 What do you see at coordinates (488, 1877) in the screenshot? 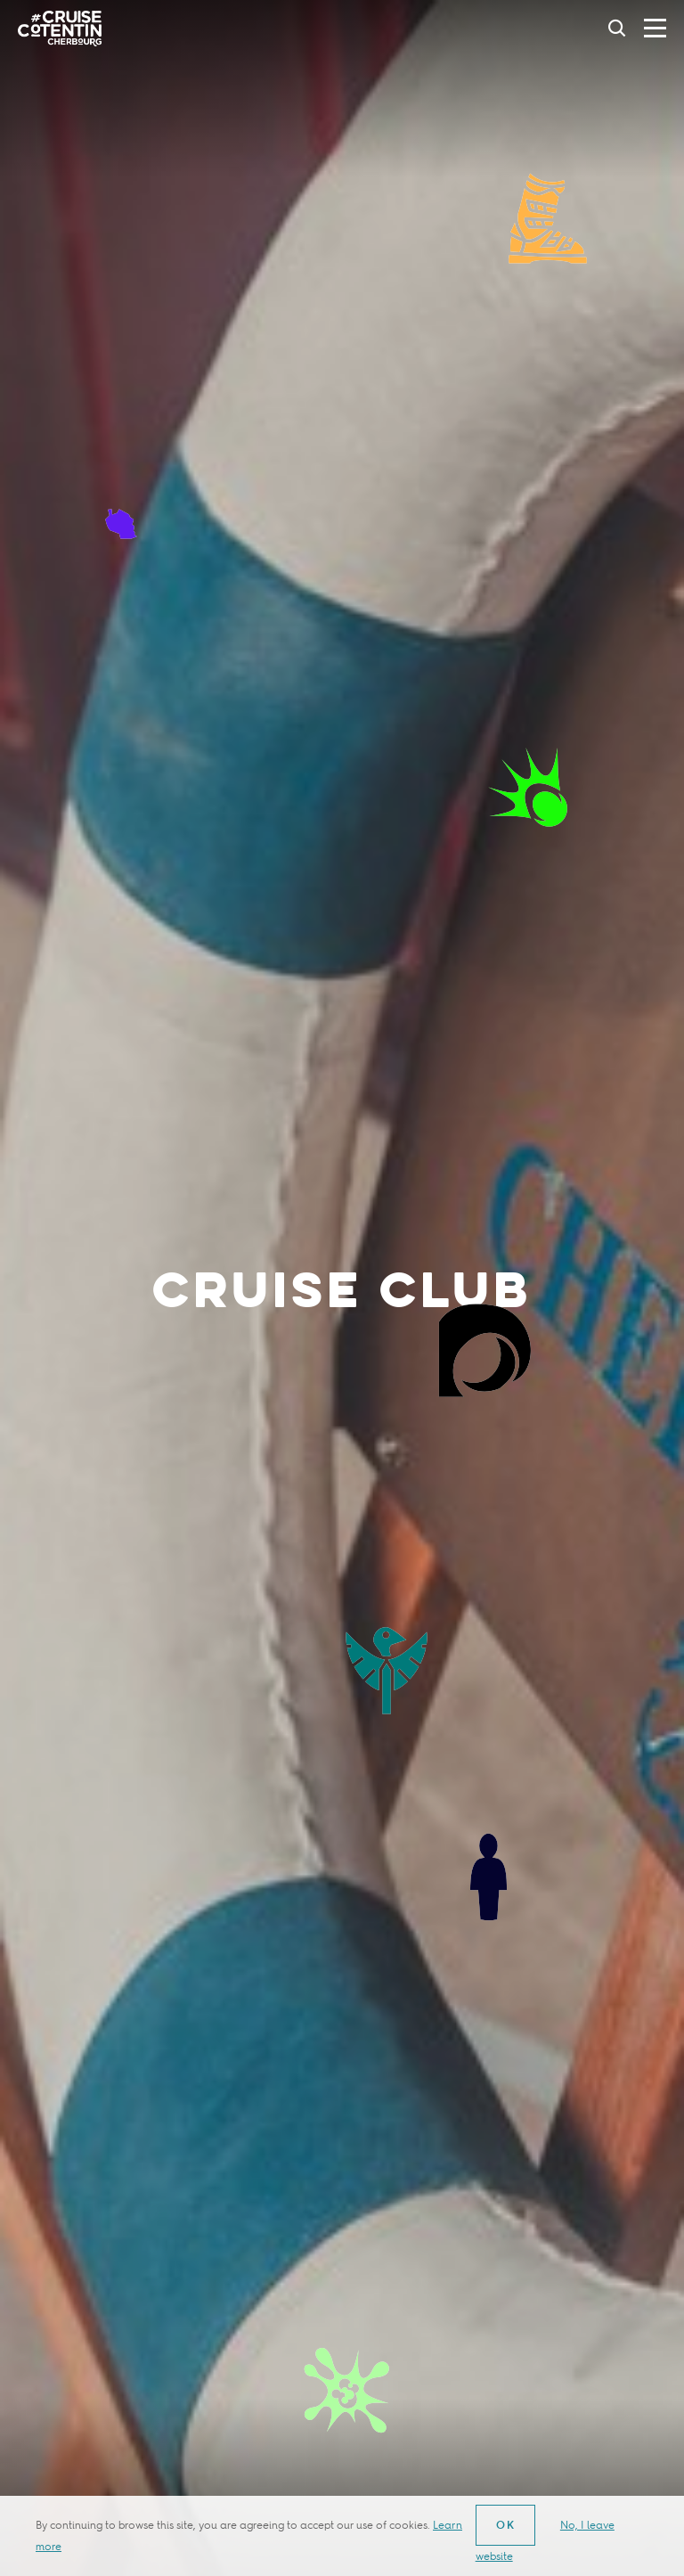
I see `view your profile` at bounding box center [488, 1877].